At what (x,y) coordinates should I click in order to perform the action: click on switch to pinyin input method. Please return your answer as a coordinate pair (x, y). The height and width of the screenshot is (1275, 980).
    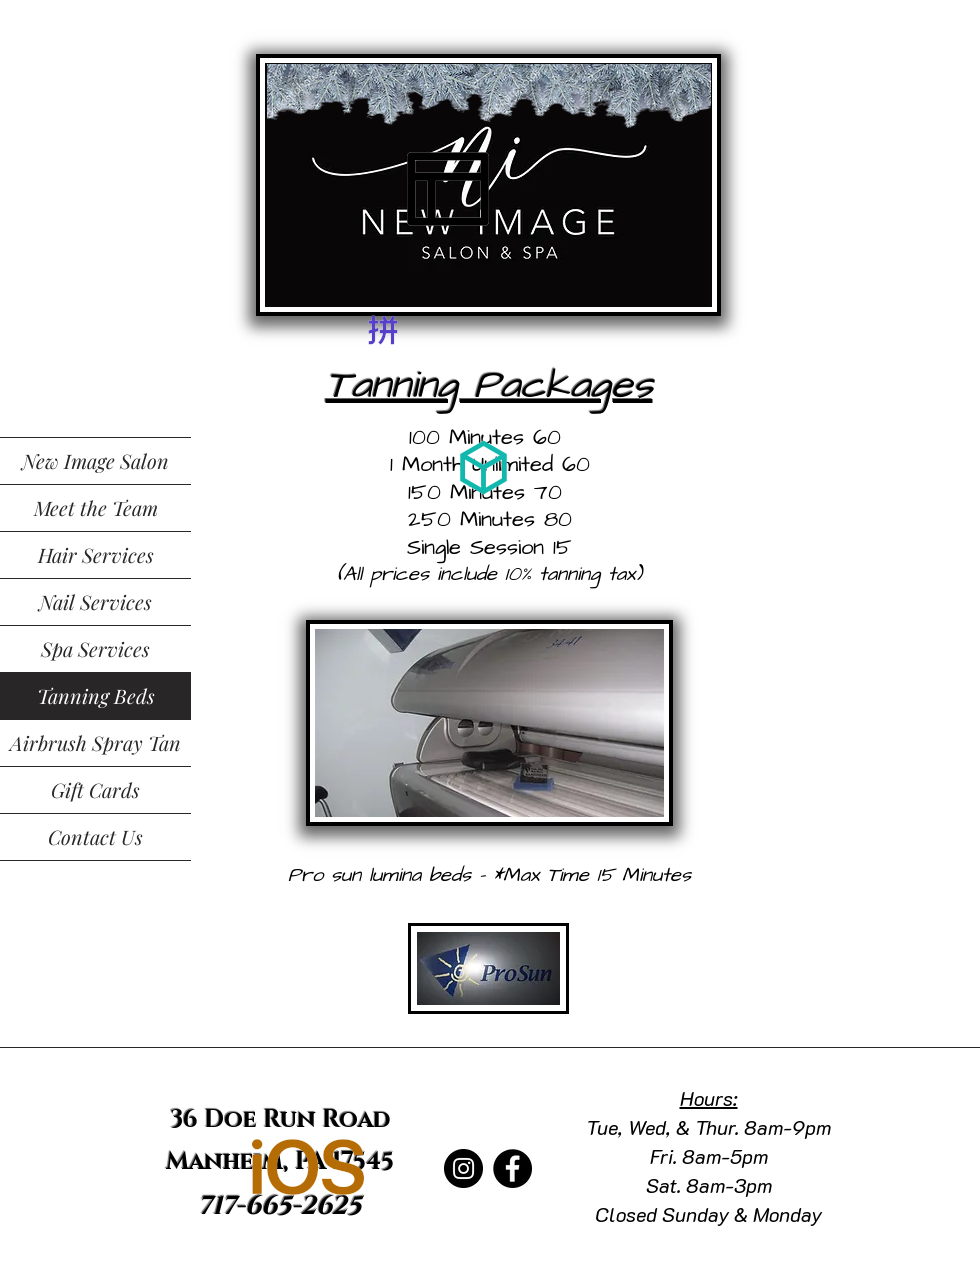
    Looking at the image, I should click on (383, 330).